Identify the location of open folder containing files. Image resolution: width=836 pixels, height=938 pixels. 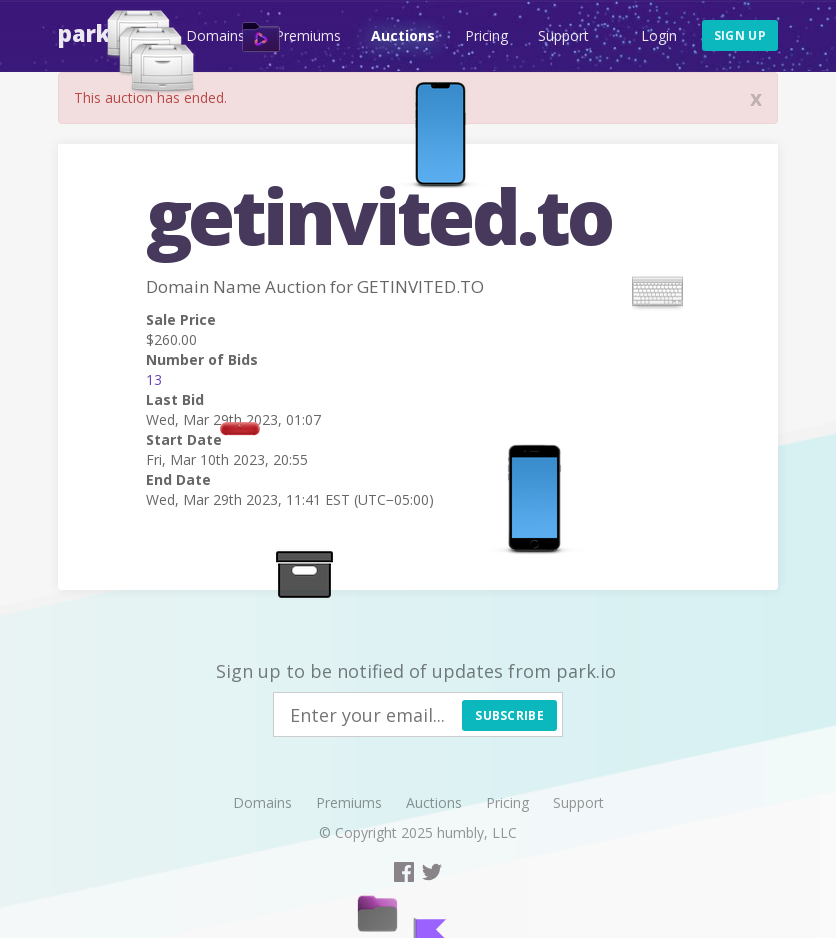
(377, 913).